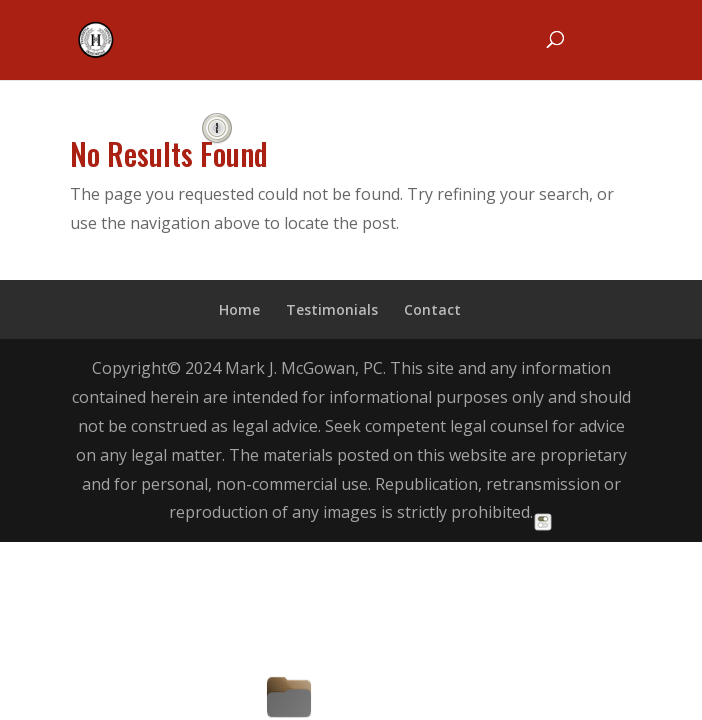 The width and height of the screenshot is (702, 720). Describe the element at coordinates (217, 128) in the screenshot. I see `open the passwords app` at that location.